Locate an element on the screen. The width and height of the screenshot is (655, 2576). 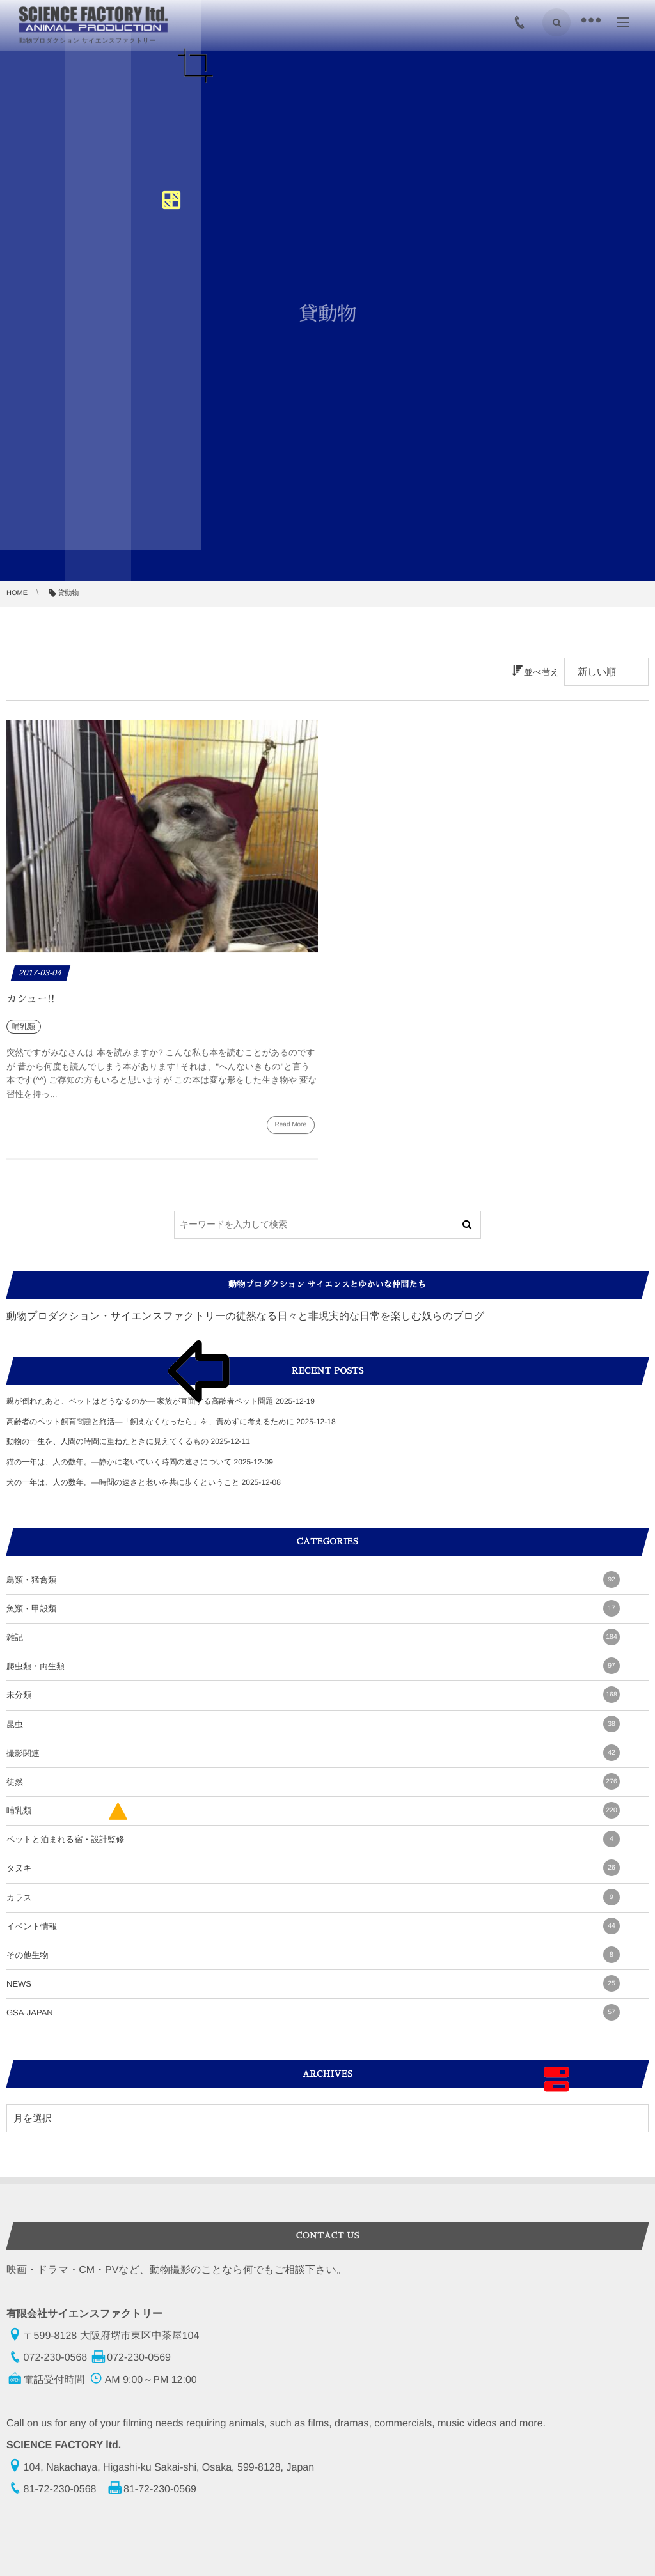
view task or download progress is located at coordinates (556, 2079).